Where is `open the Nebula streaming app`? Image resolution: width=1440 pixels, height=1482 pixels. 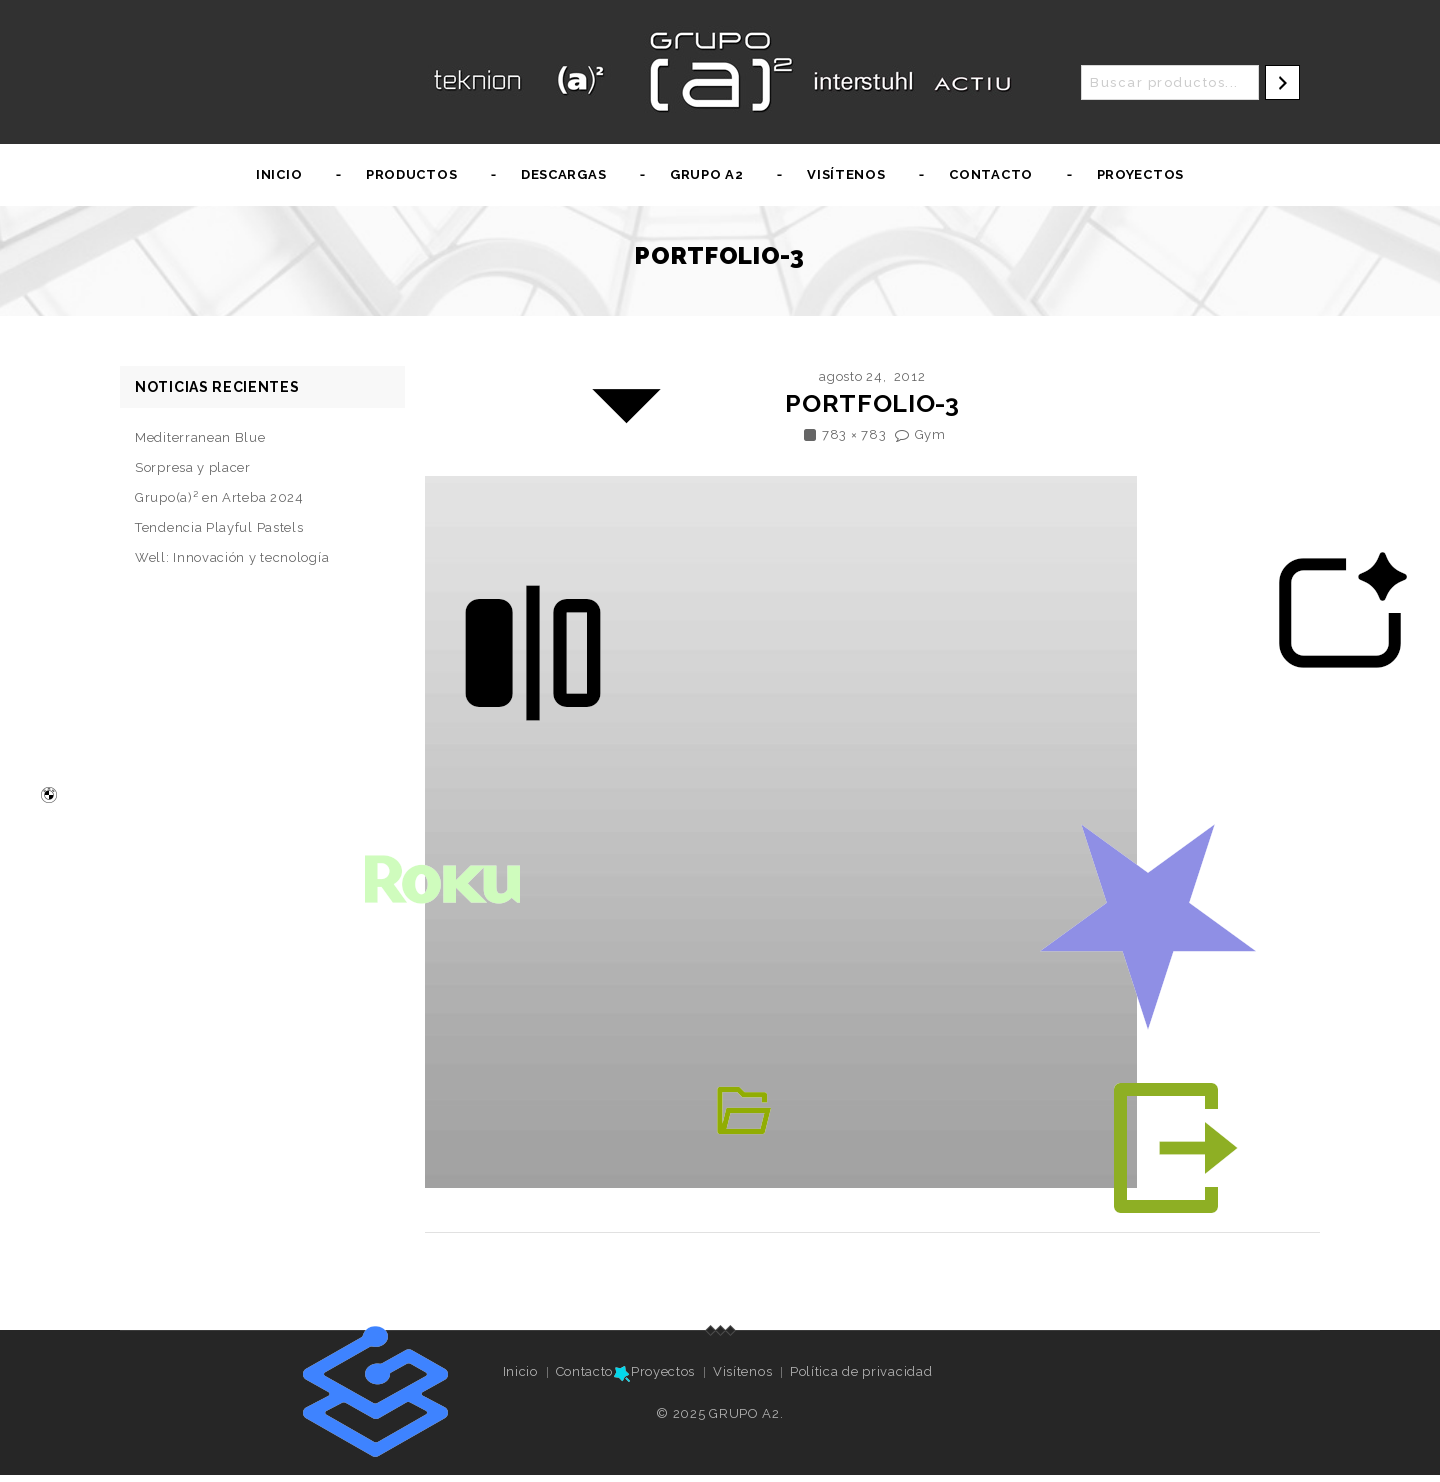
open the Nebula streaming app is located at coordinates (1148, 927).